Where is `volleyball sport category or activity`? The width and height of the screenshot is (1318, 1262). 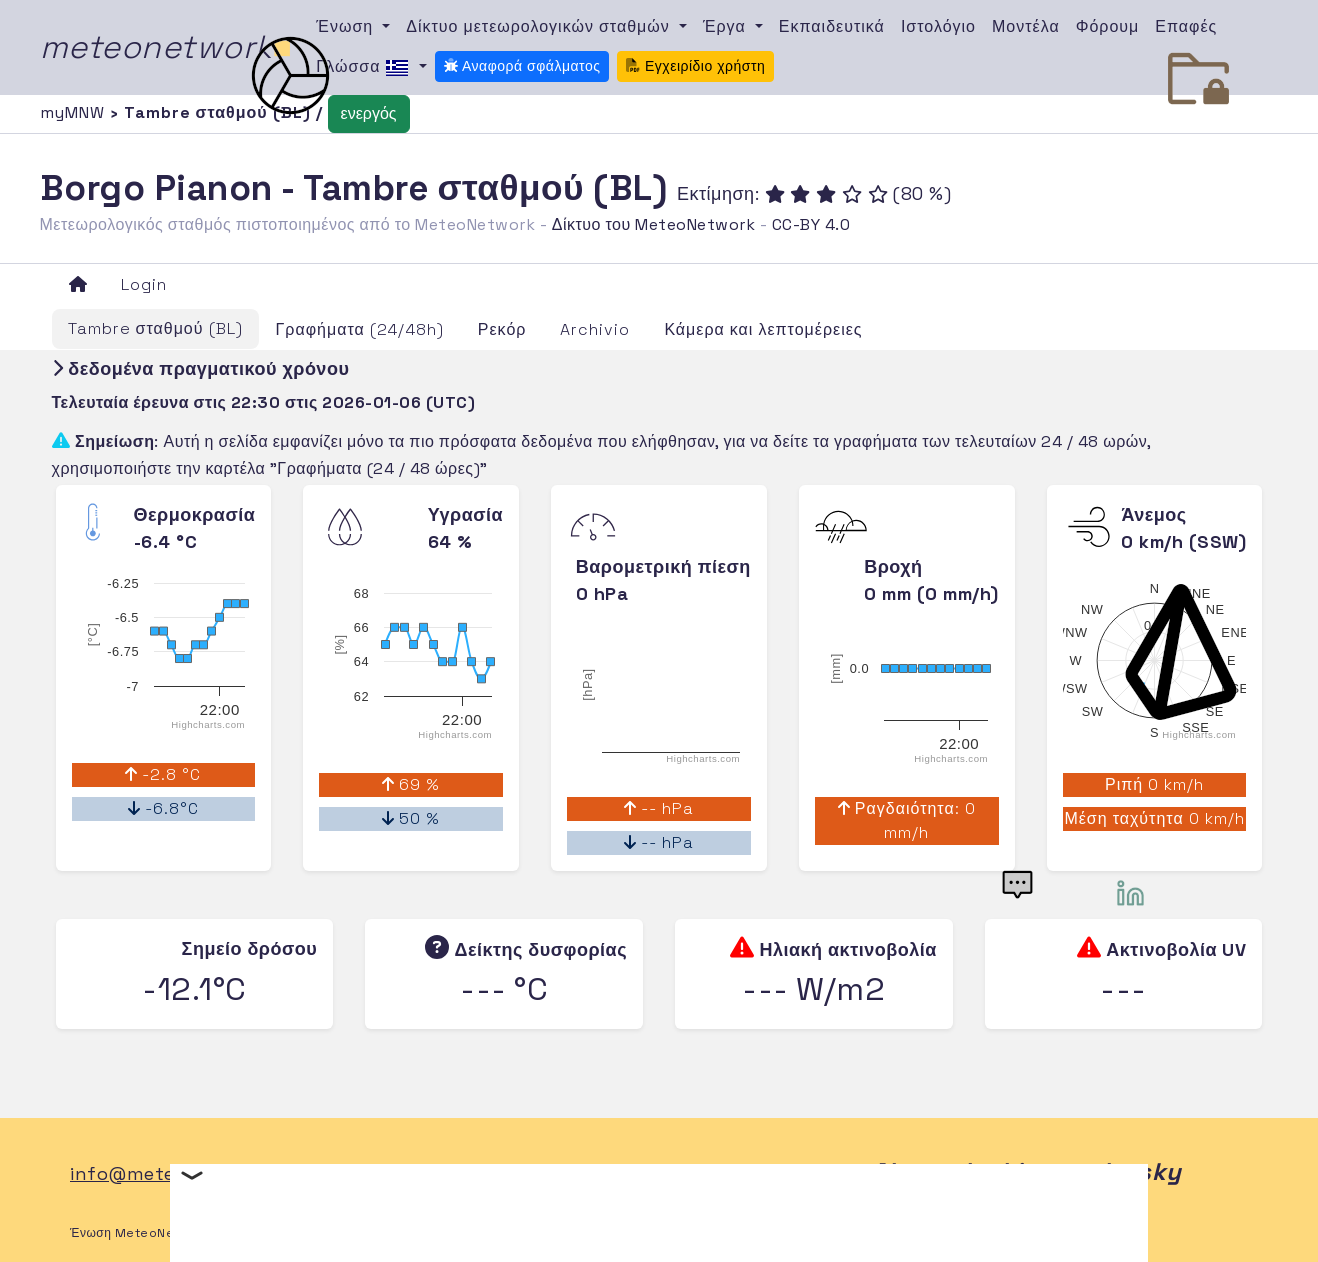
volleyball sport category or activity is located at coordinates (290, 75).